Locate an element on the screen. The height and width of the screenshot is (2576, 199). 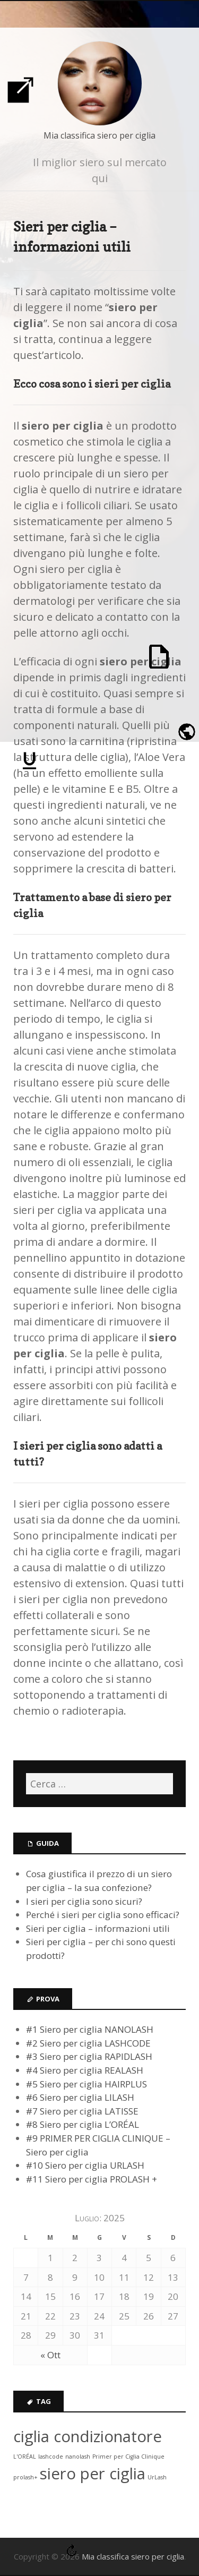
access public or global content is located at coordinates (187, 732).